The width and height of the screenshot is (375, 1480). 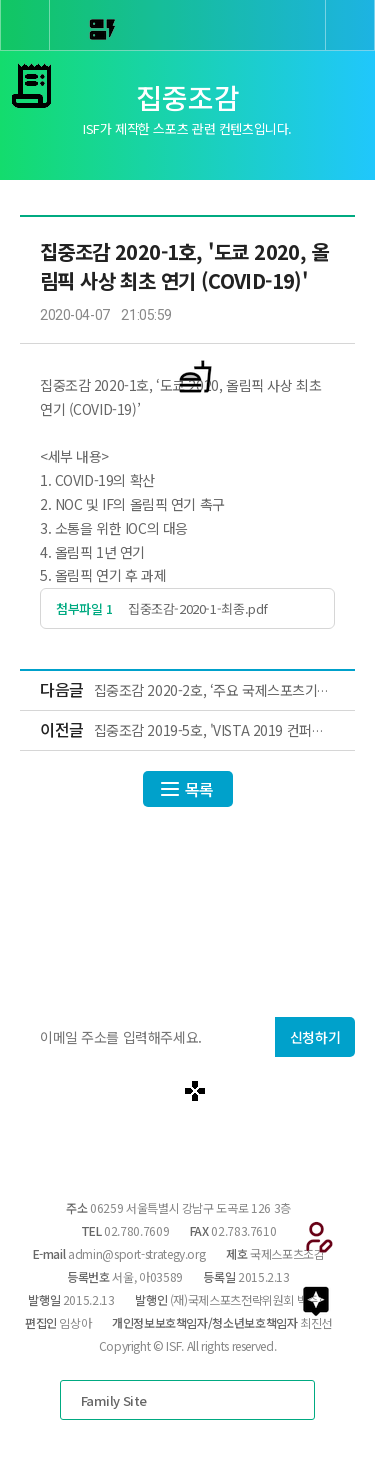 I want to click on view transaction history or receipts, so click(x=31, y=85).